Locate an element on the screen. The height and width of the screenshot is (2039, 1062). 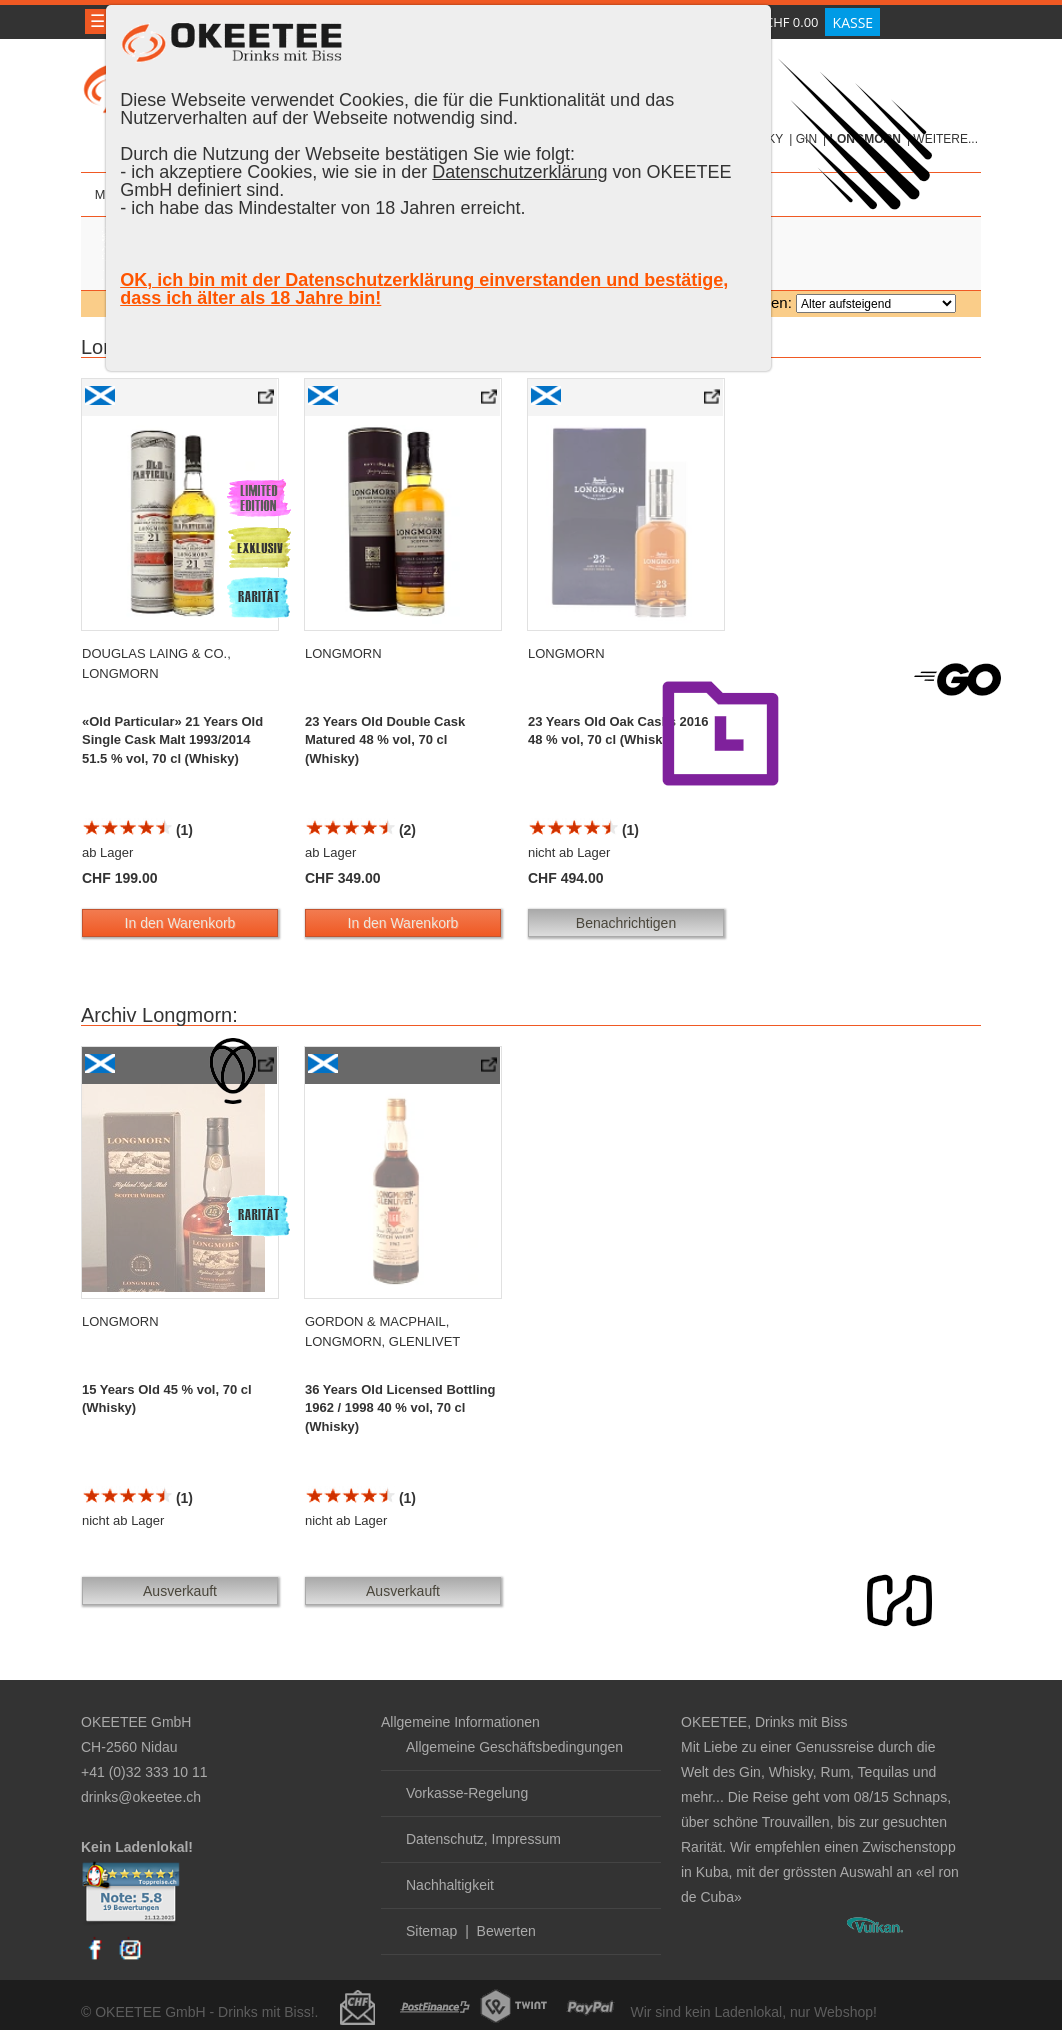
vulkan graphics API logo is located at coordinates (875, 1925).